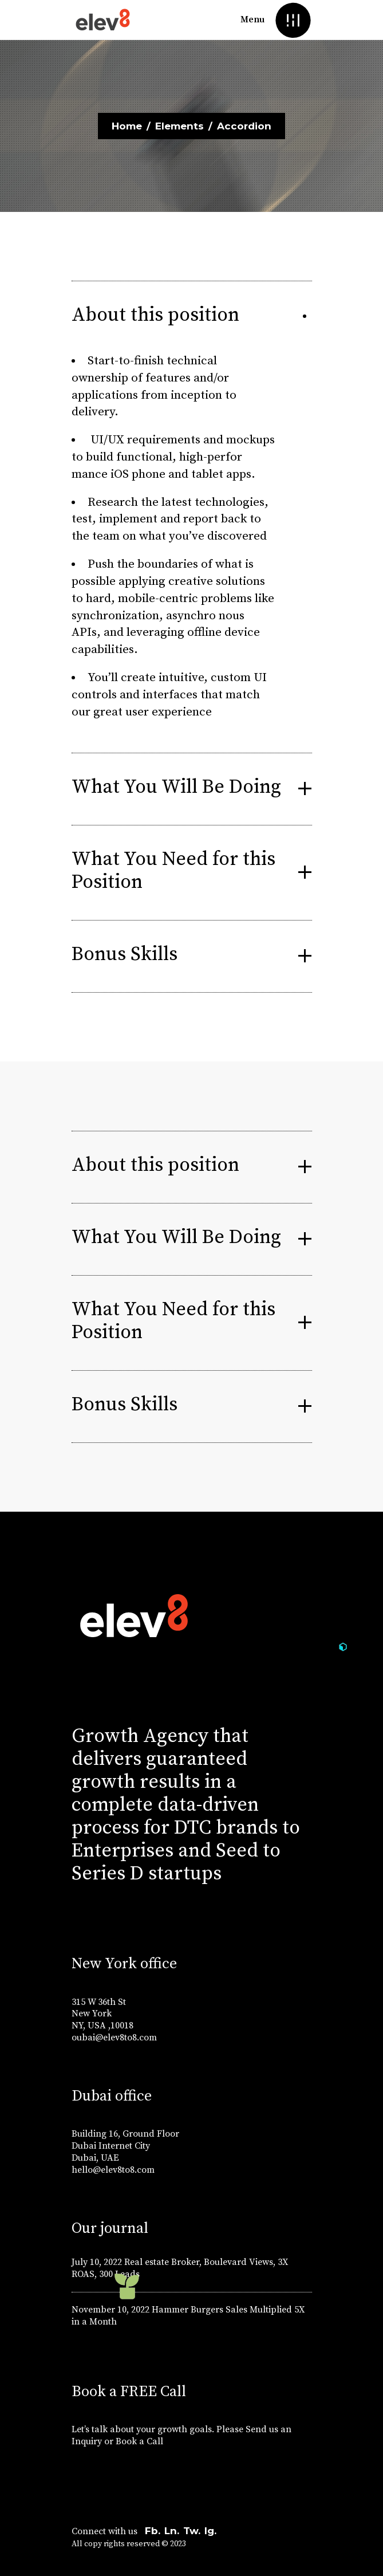 The height and width of the screenshot is (2576, 383). Describe the element at coordinates (127, 2286) in the screenshot. I see `access plant care or gardening features` at that location.